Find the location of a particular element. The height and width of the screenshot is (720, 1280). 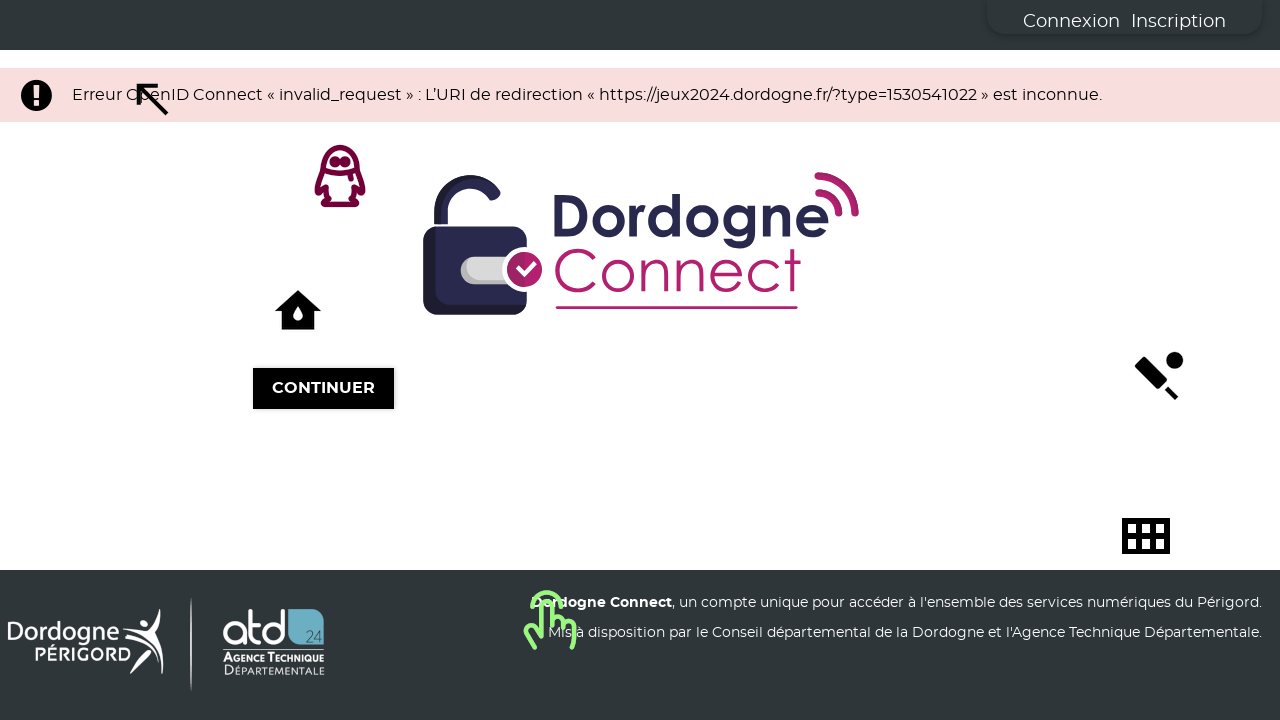

tap to interact with this element is located at coordinates (550, 621).